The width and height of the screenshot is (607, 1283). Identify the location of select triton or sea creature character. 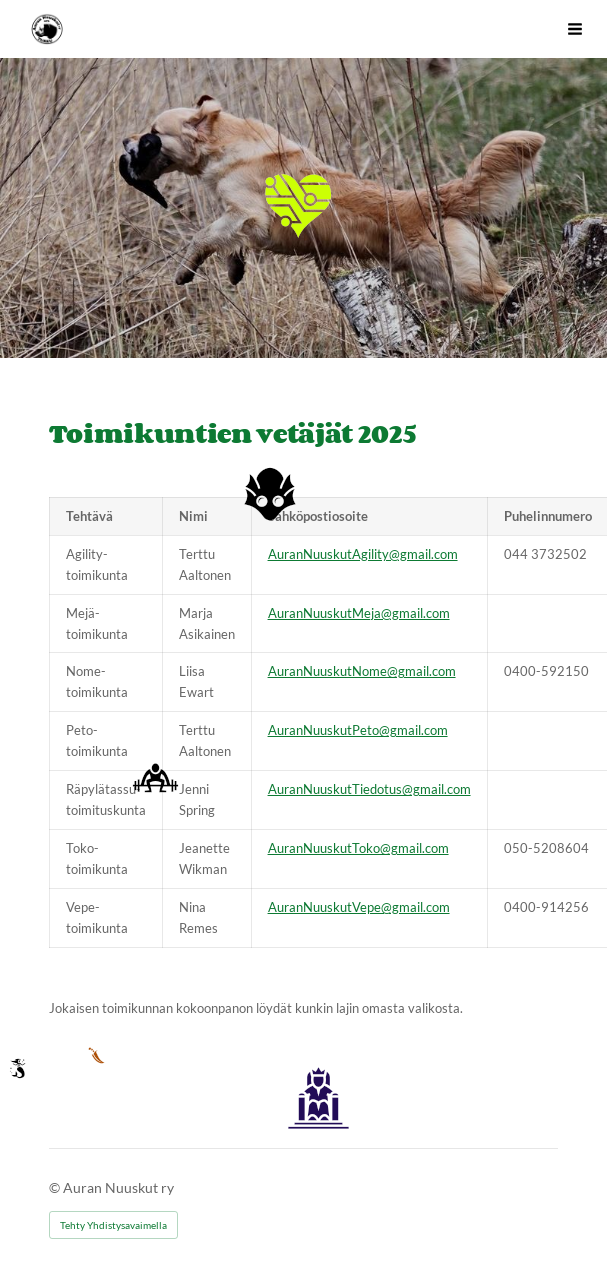
(270, 494).